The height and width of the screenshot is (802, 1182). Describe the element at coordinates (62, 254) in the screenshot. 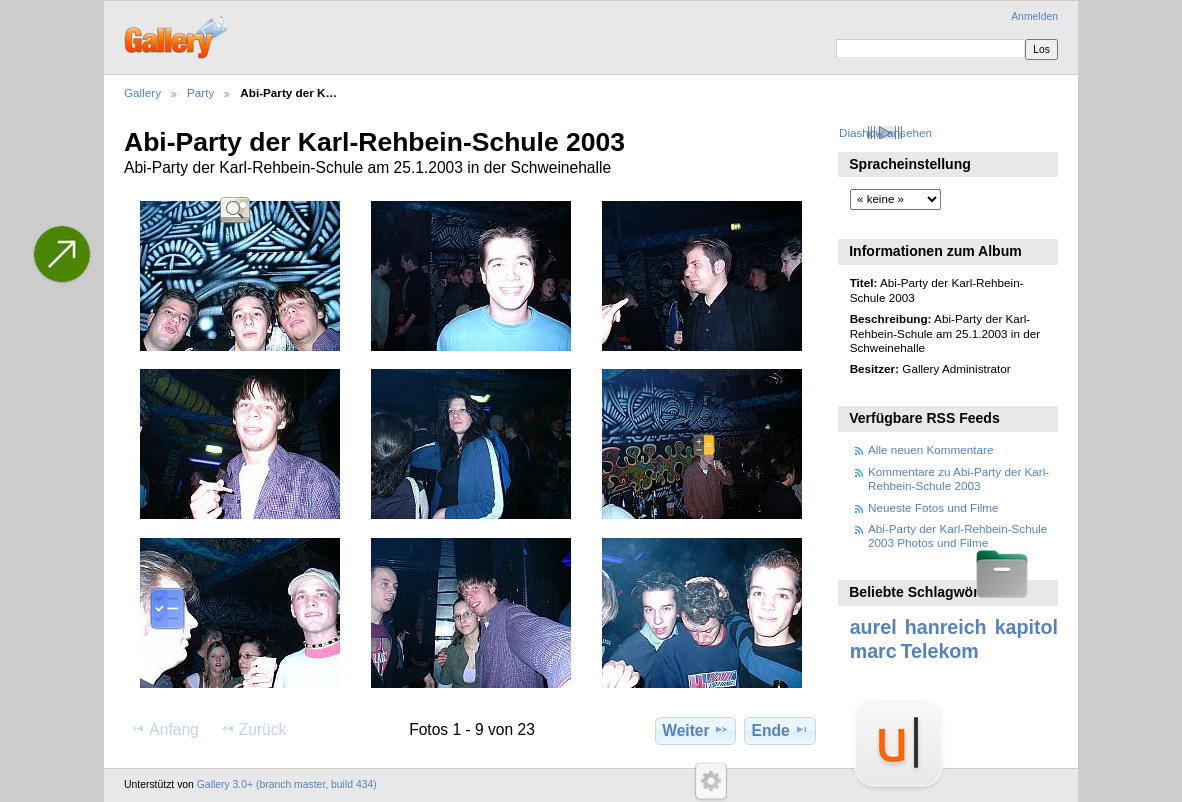

I see `indicates a symbolic link or shortcut to another file` at that location.